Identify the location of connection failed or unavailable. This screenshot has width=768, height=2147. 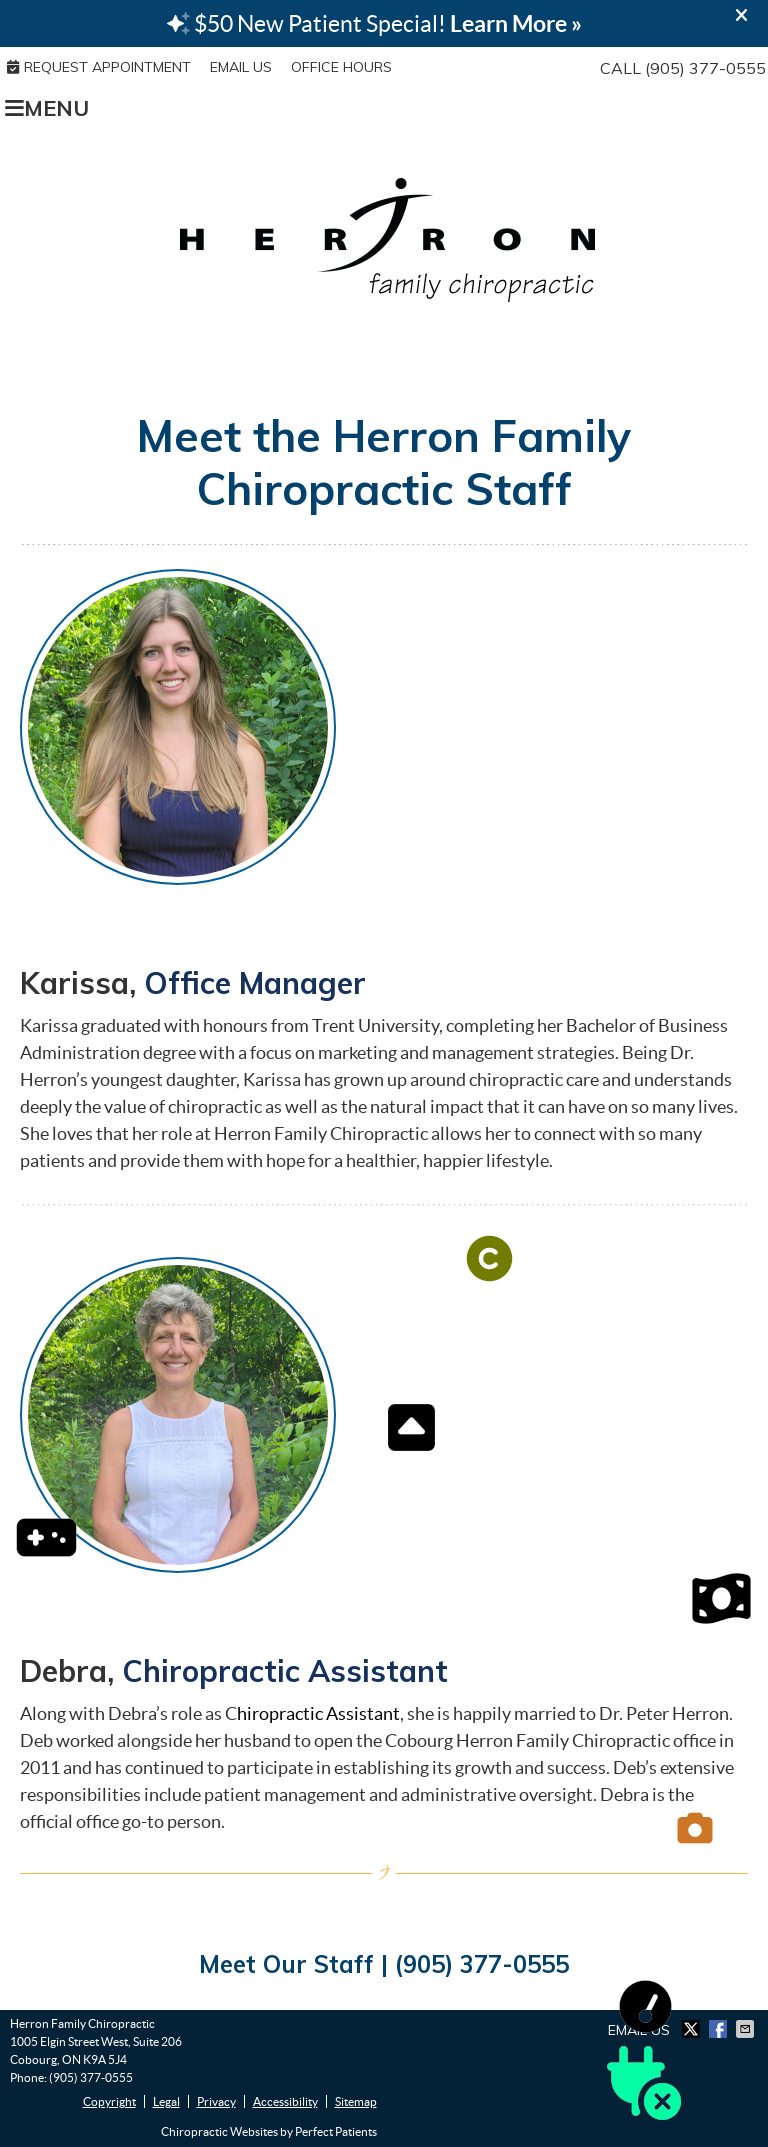
(640, 2083).